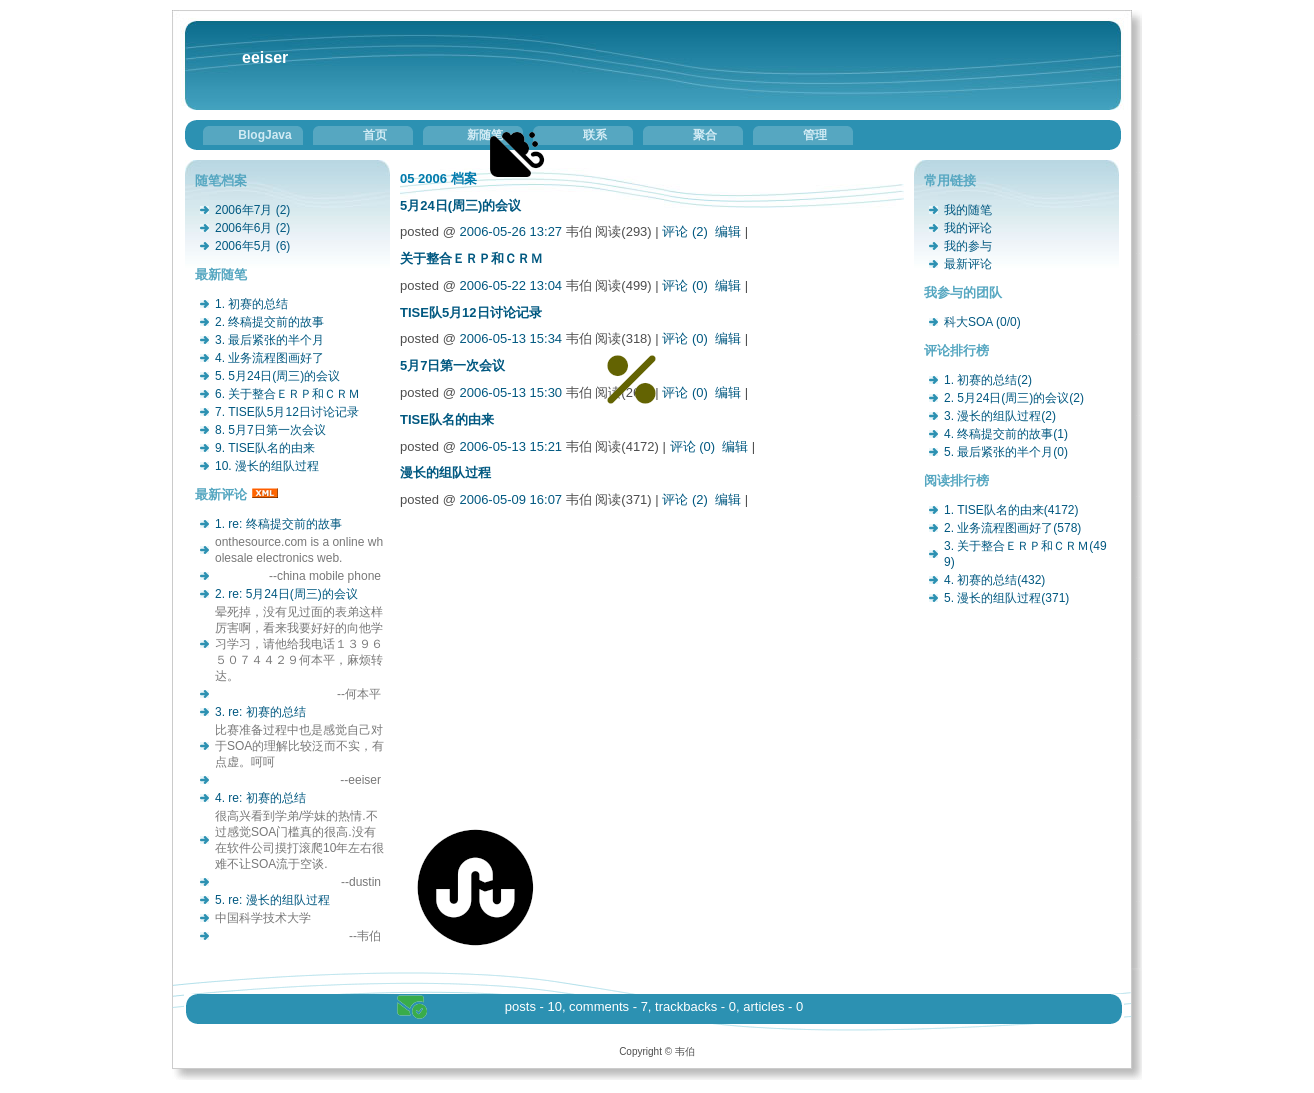 The height and width of the screenshot is (1093, 1314). Describe the element at coordinates (631, 379) in the screenshot. I see `view discount or sale pricing` at that location.